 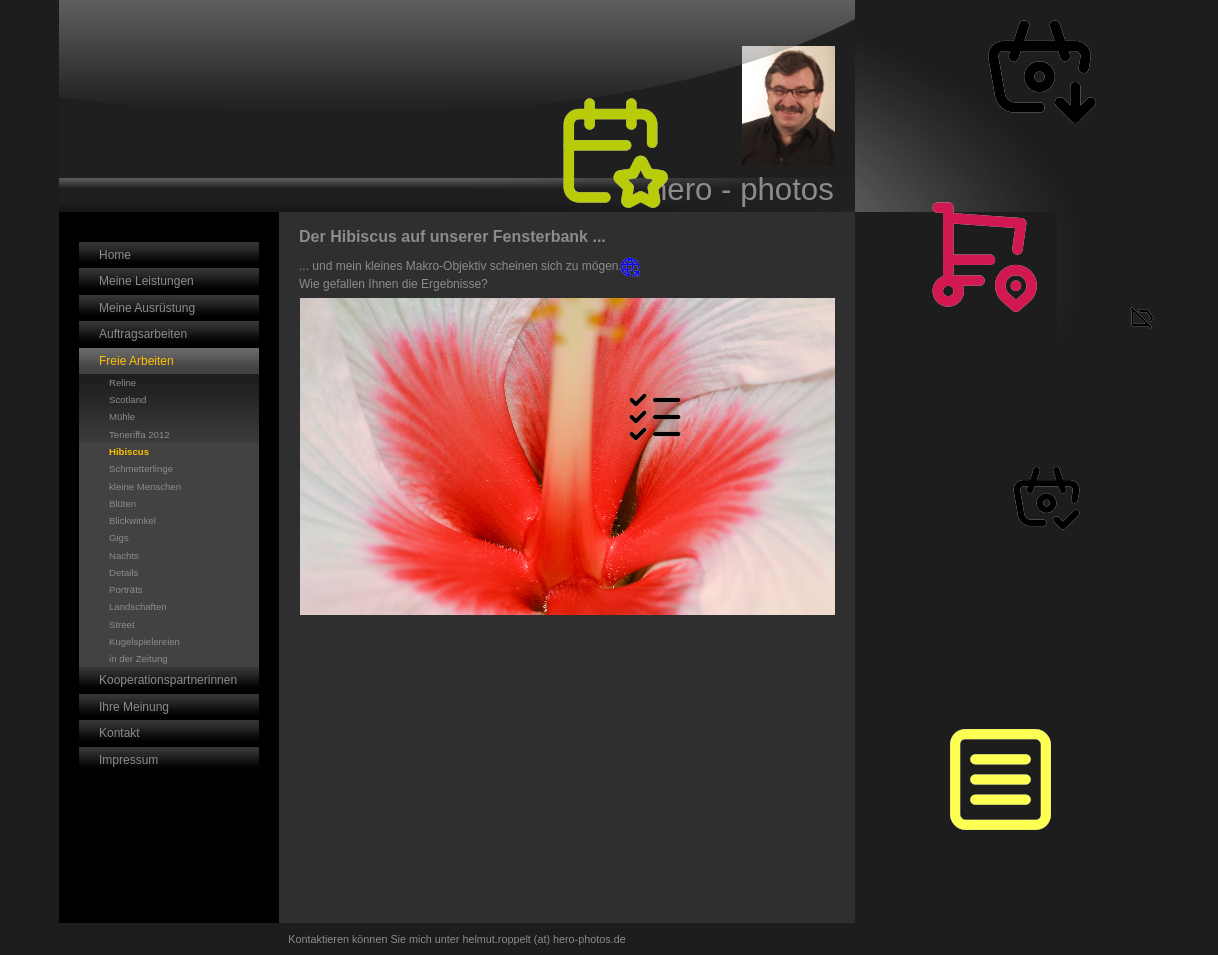 I want to click on share content to the web, so click(x=630, y=267).